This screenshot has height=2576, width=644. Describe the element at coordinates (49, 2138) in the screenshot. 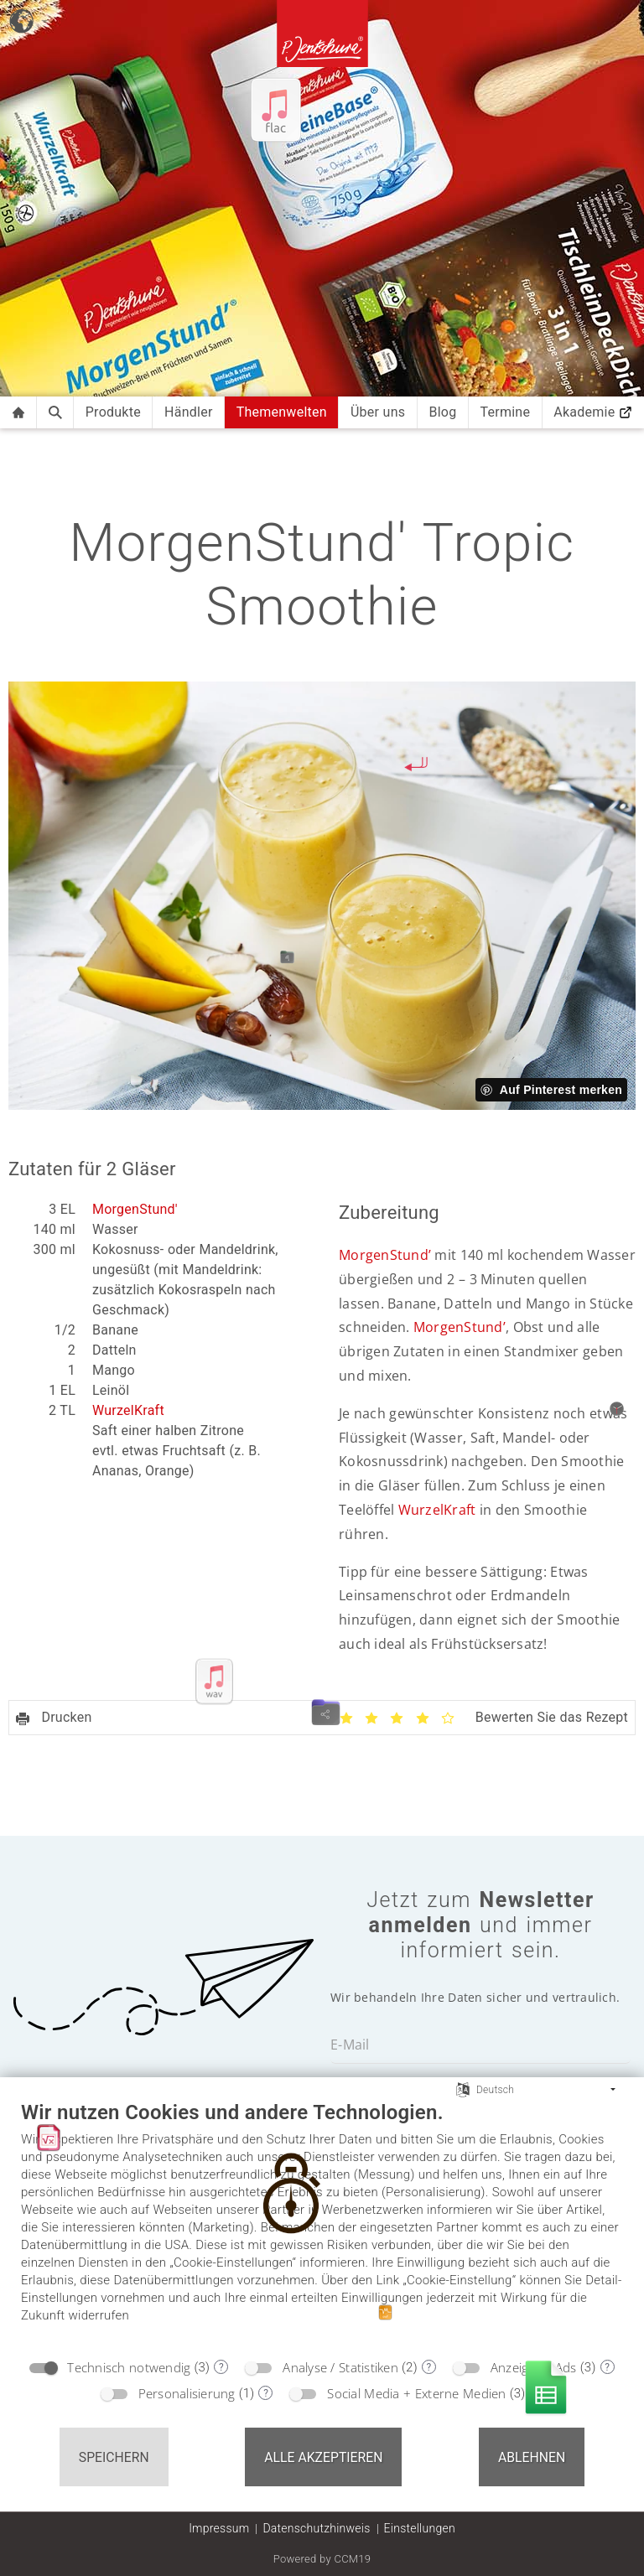

I see `libreoffice math formula file` at that location.